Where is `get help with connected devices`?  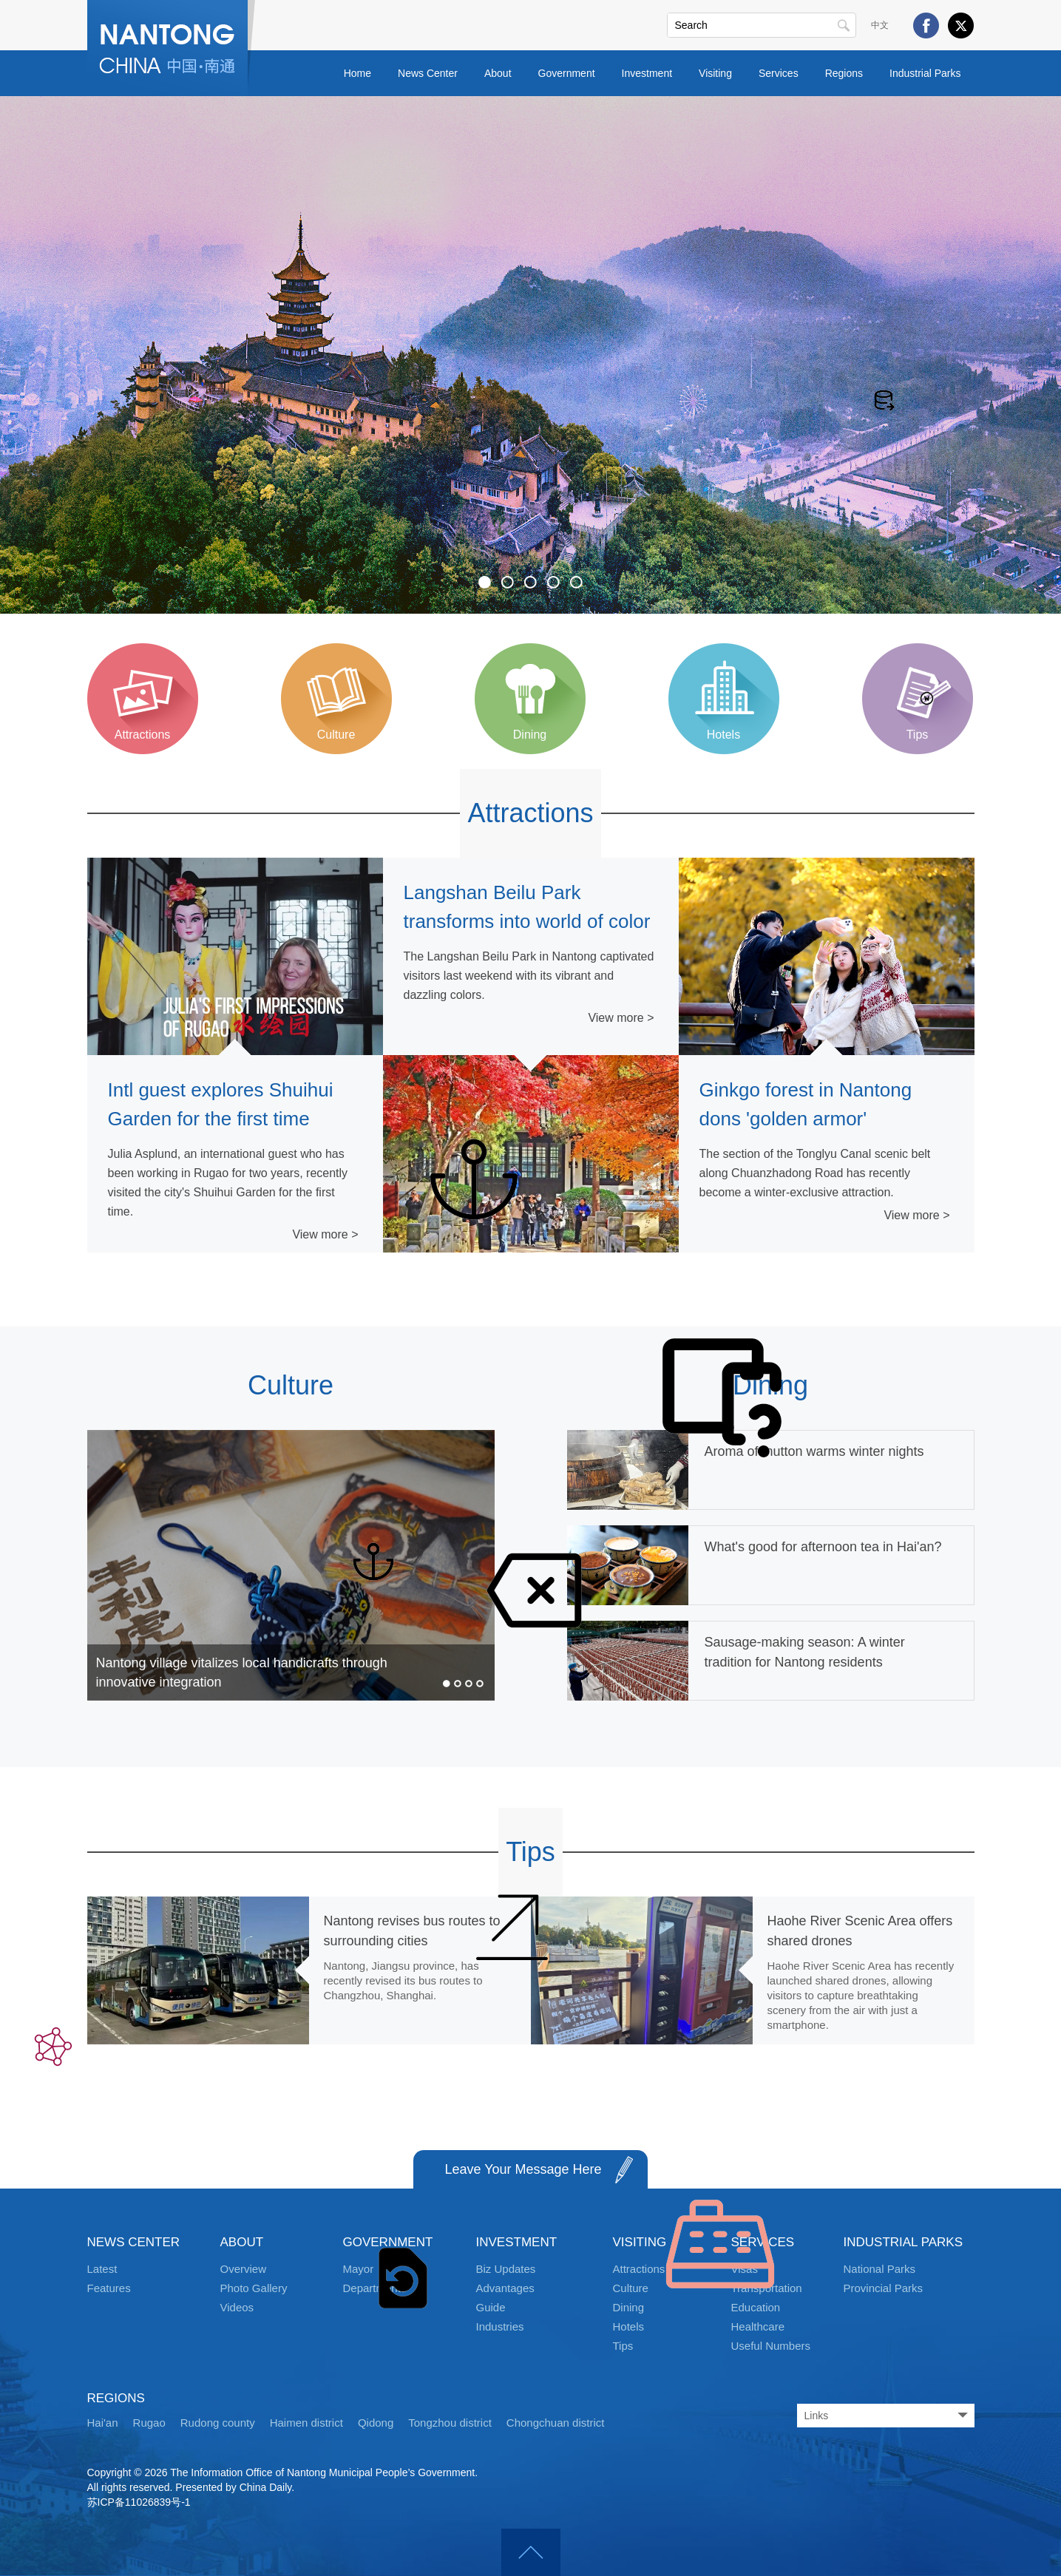
get help with connected devices is located at coordinates (722, 1392).